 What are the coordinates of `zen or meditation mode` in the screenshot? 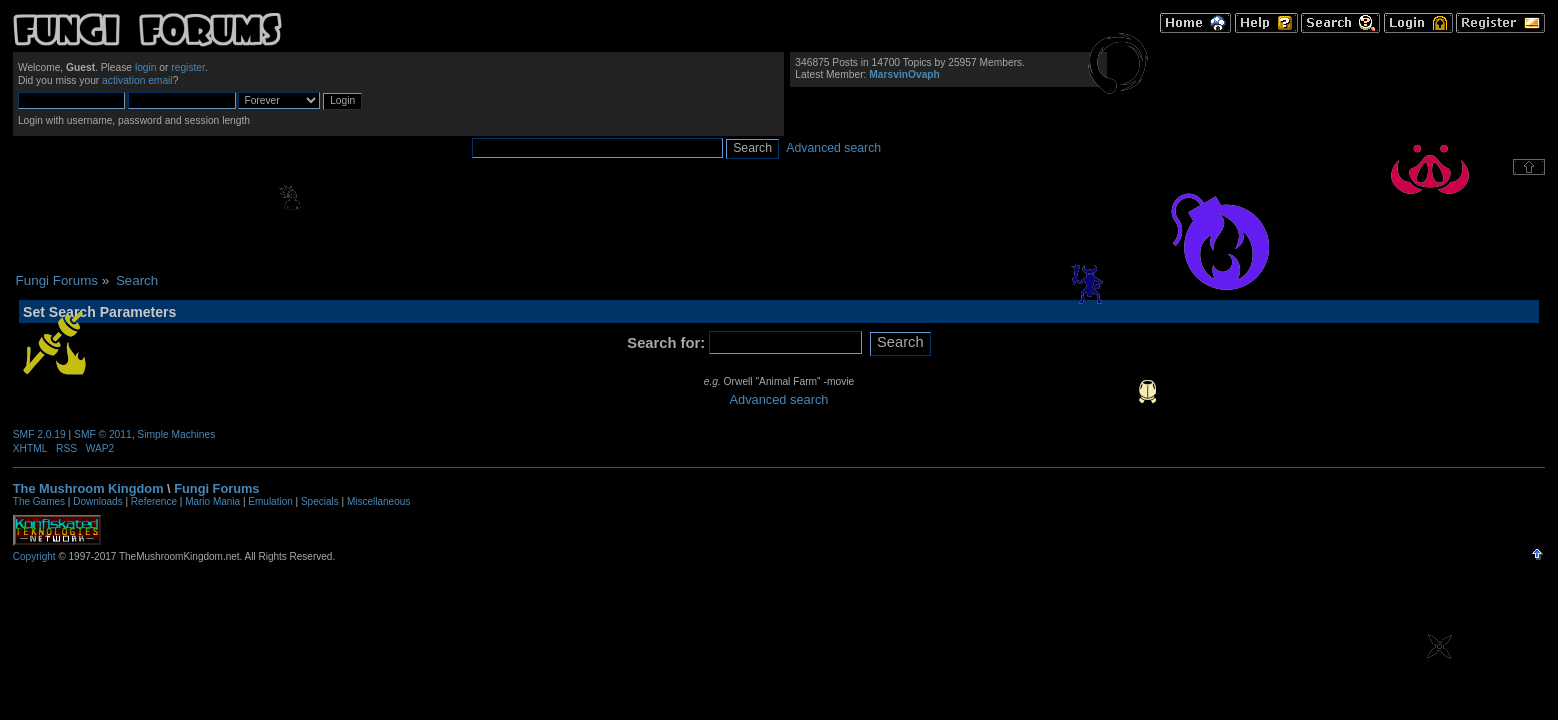 It's located at (1118, 63).